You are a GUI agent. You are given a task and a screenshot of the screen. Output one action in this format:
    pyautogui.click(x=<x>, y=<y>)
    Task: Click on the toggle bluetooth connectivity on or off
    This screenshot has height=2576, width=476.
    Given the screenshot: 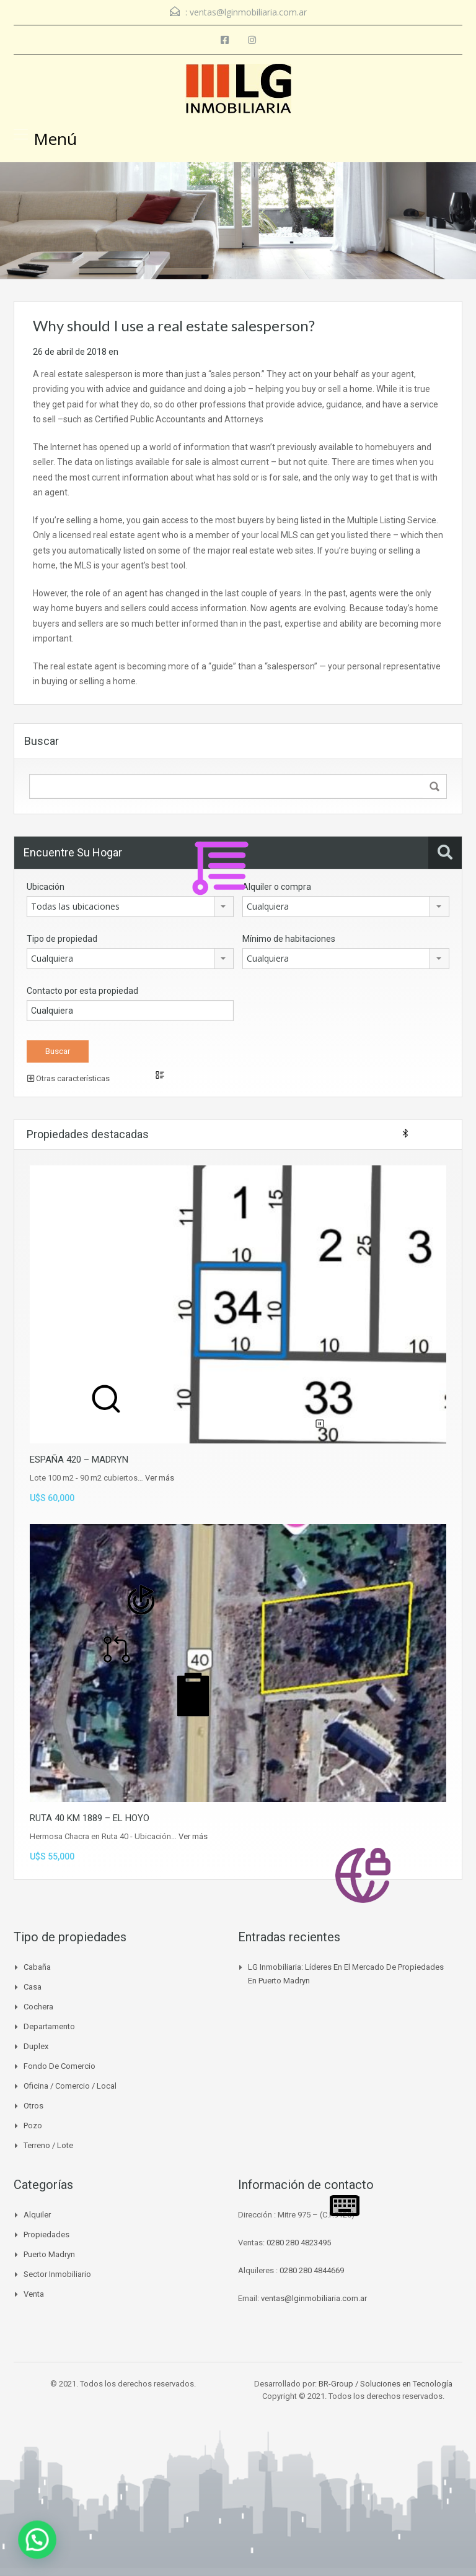 What is the action you would take?
    pyautogui.click(x=405, y=1133)
    